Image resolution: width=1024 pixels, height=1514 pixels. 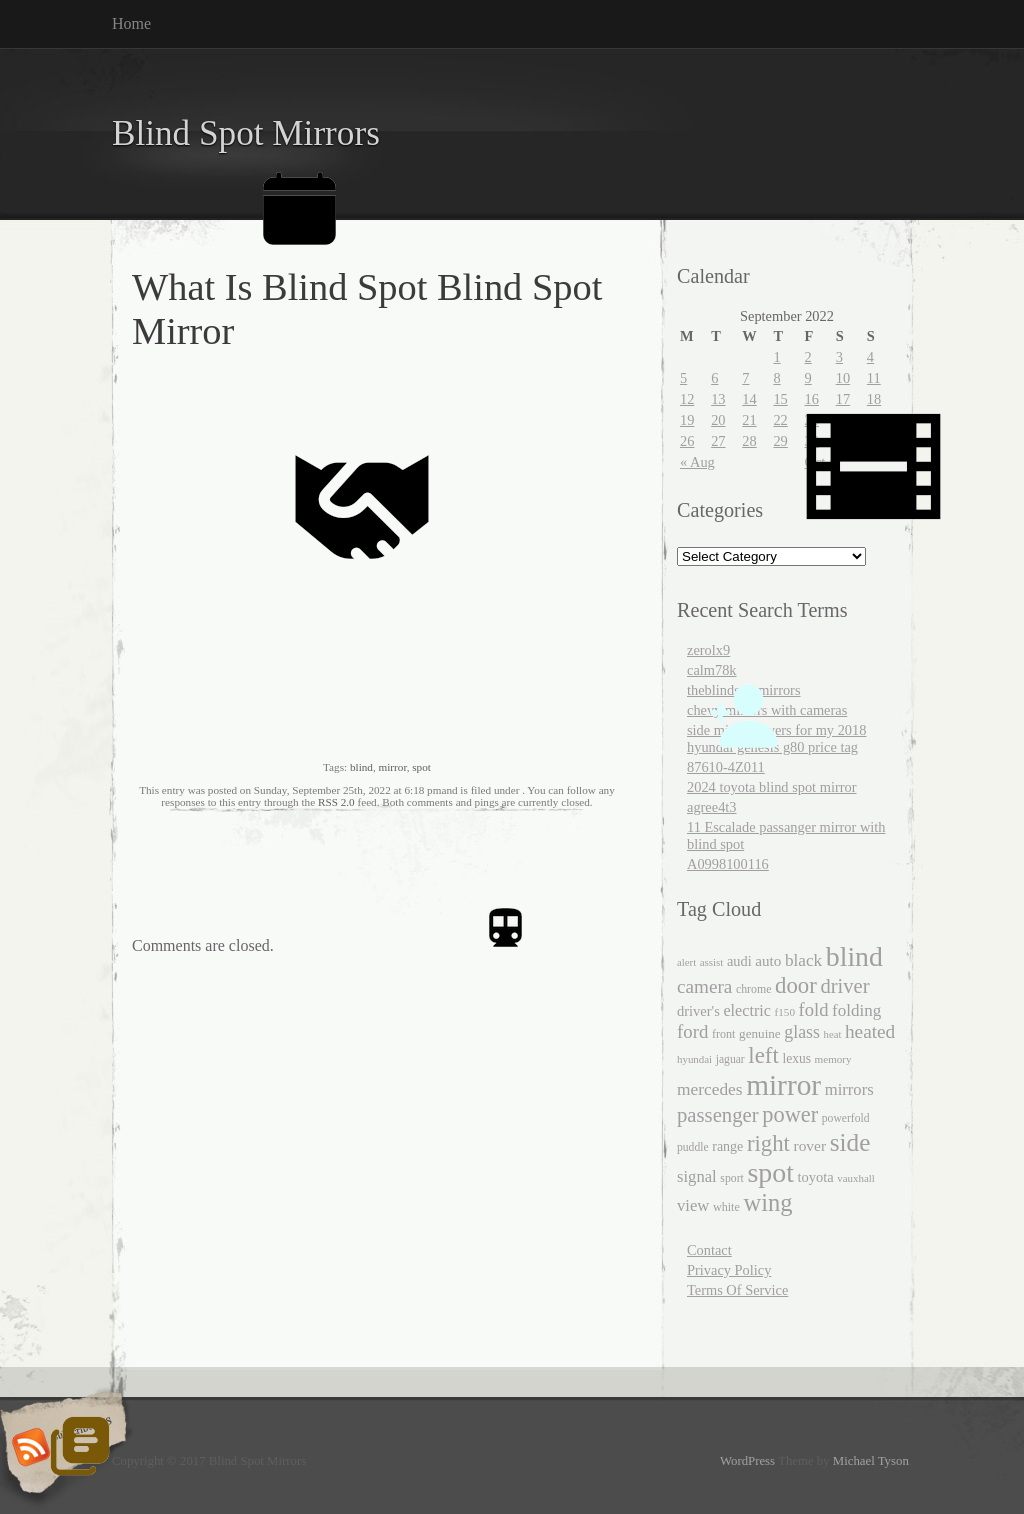 I want to click on view calendar with no events scheduled, so click(x=299, y=208).